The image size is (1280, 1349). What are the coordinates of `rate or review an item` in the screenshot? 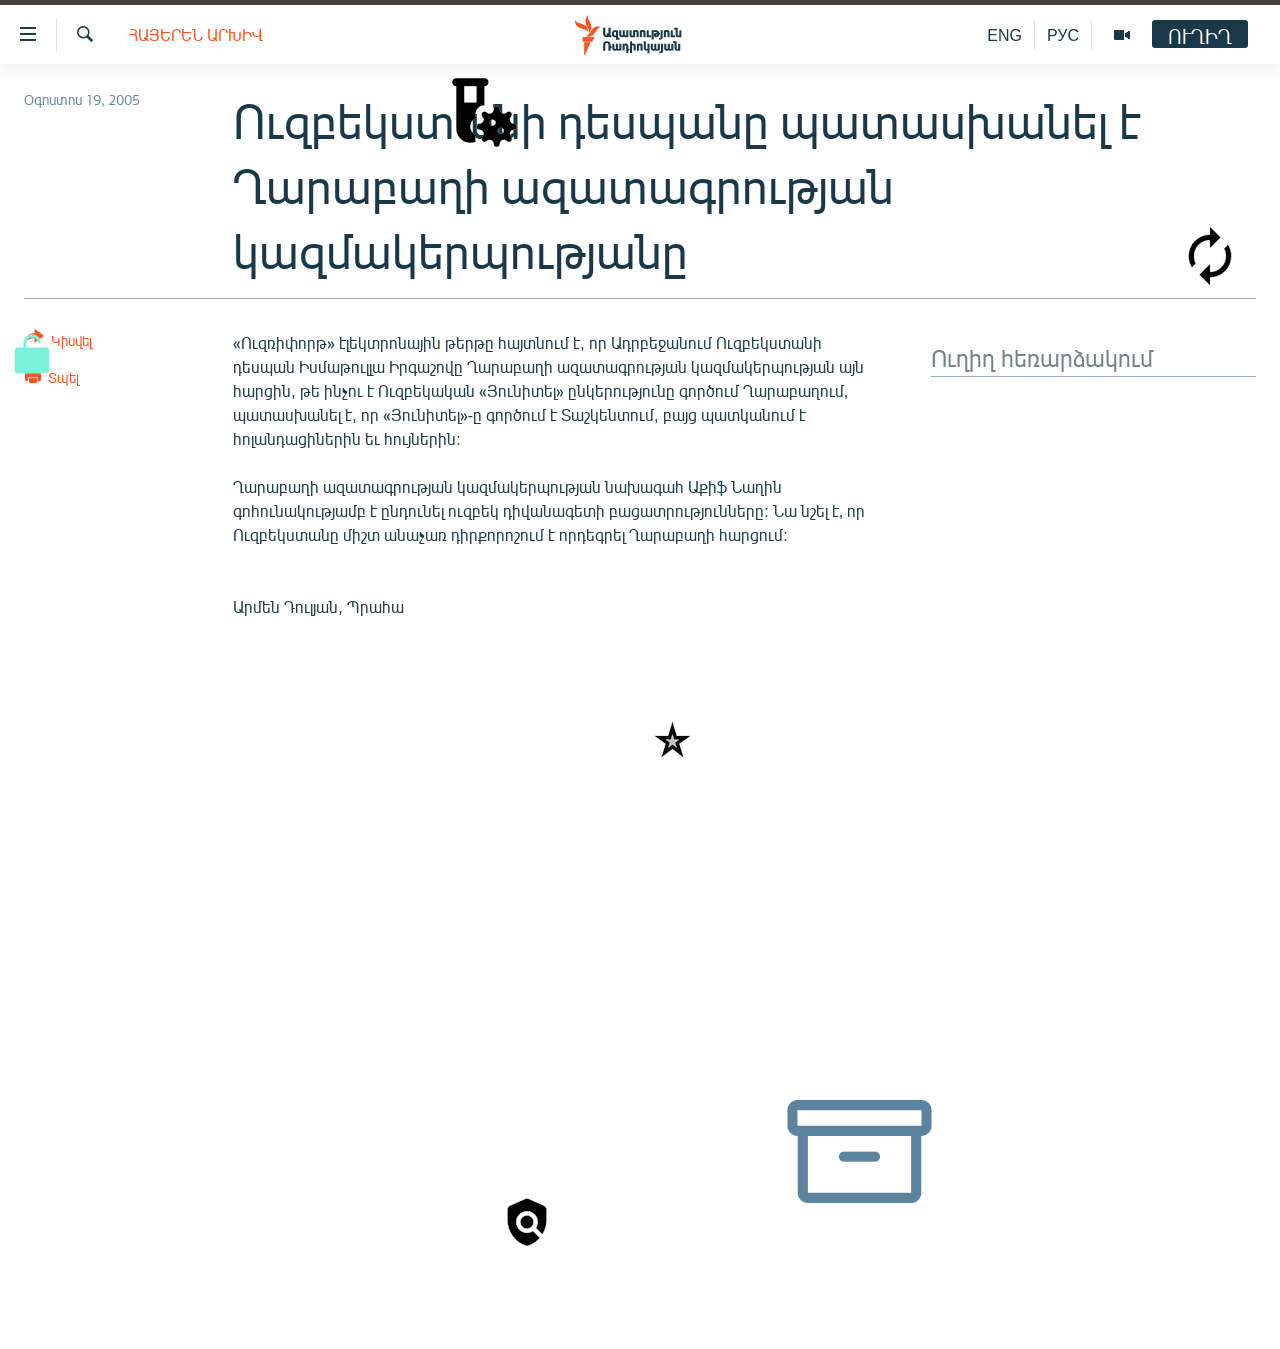 It's located at (672, 739).